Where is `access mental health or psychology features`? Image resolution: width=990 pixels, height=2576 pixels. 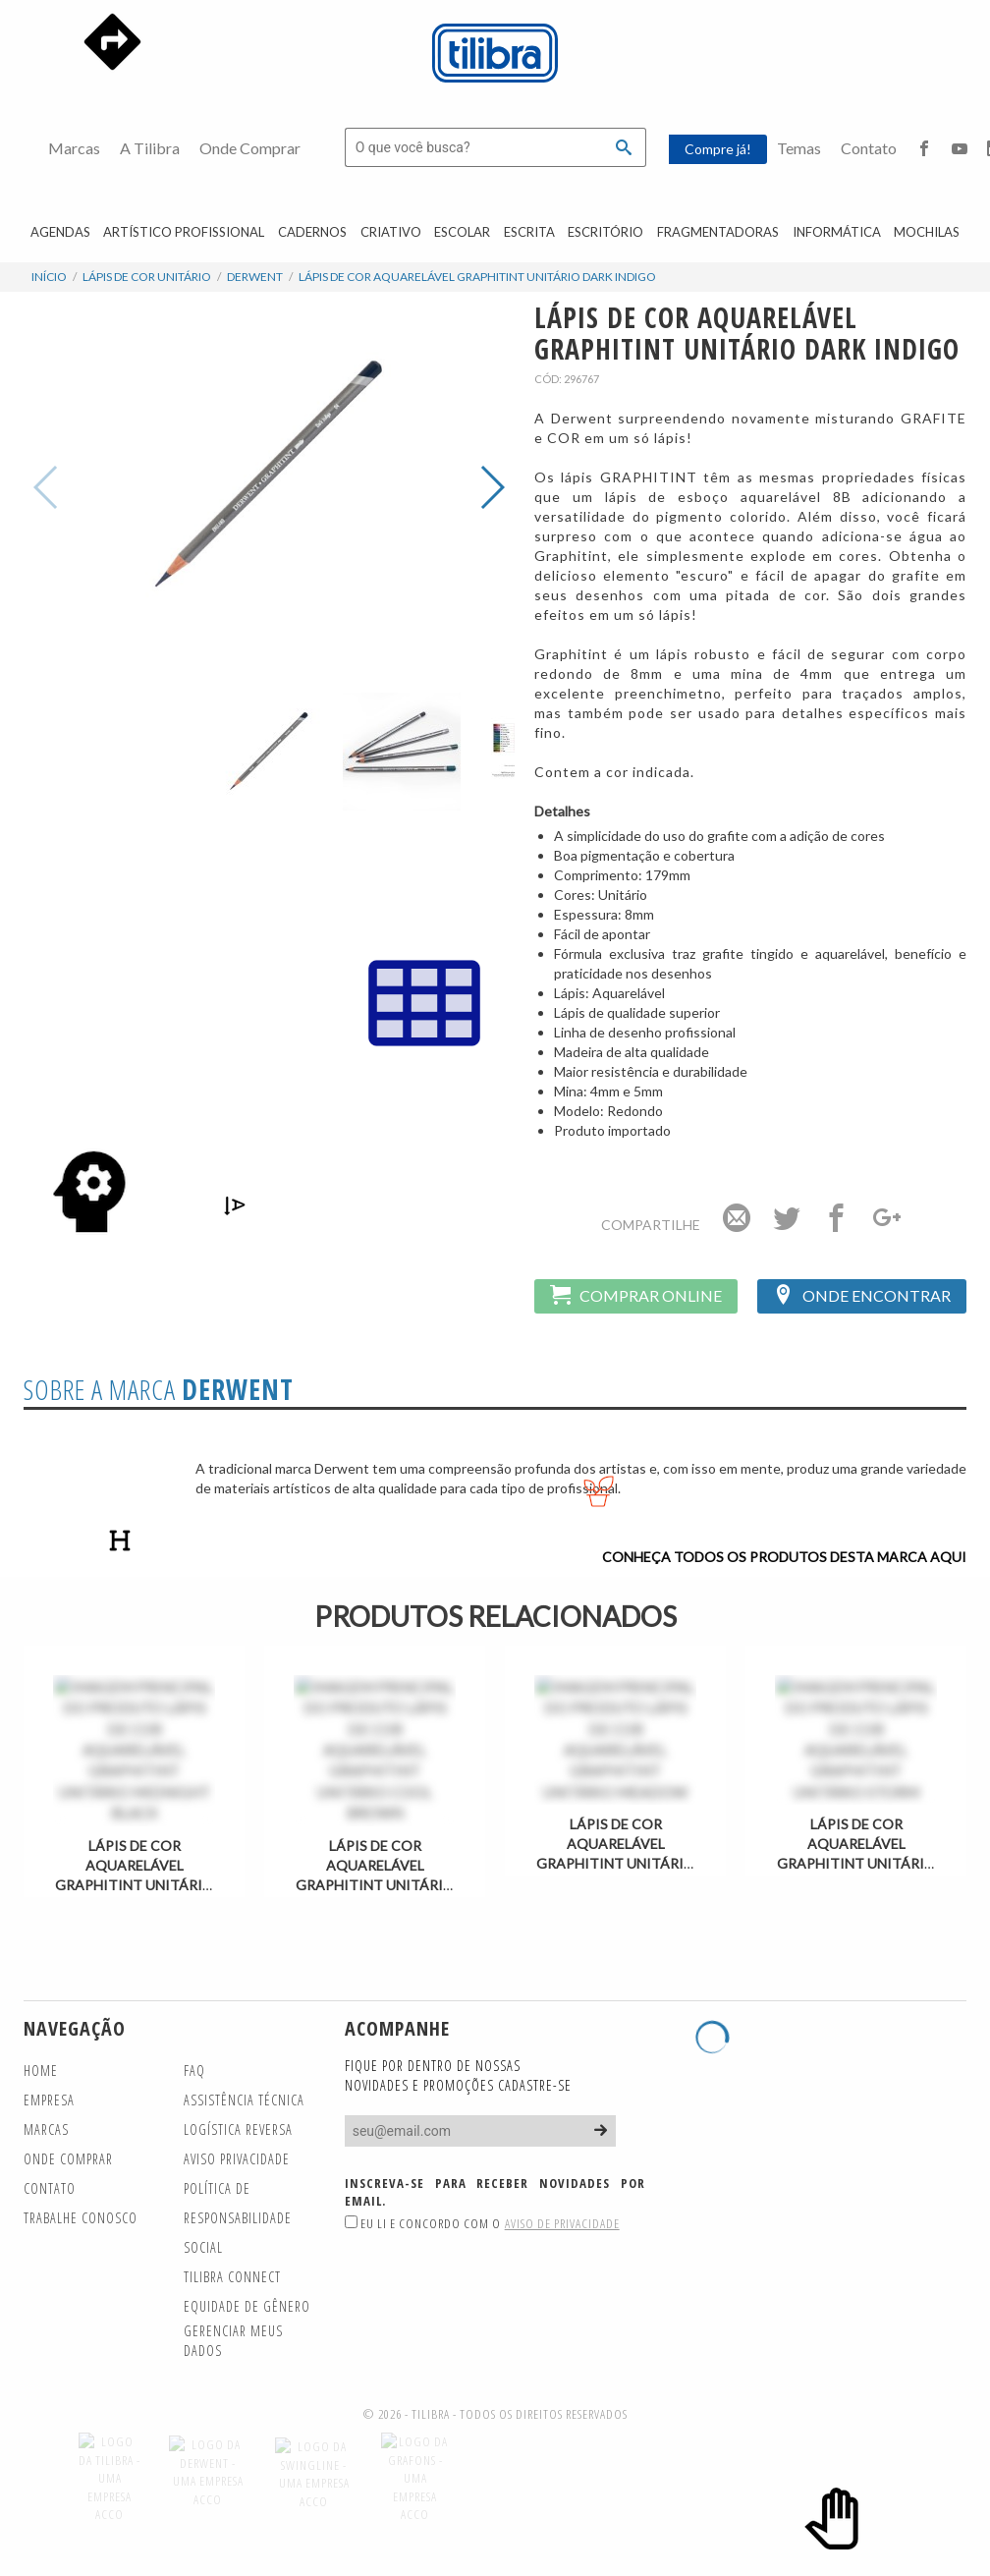
access mental health or psychology features is located at coordinates (89, 1192).